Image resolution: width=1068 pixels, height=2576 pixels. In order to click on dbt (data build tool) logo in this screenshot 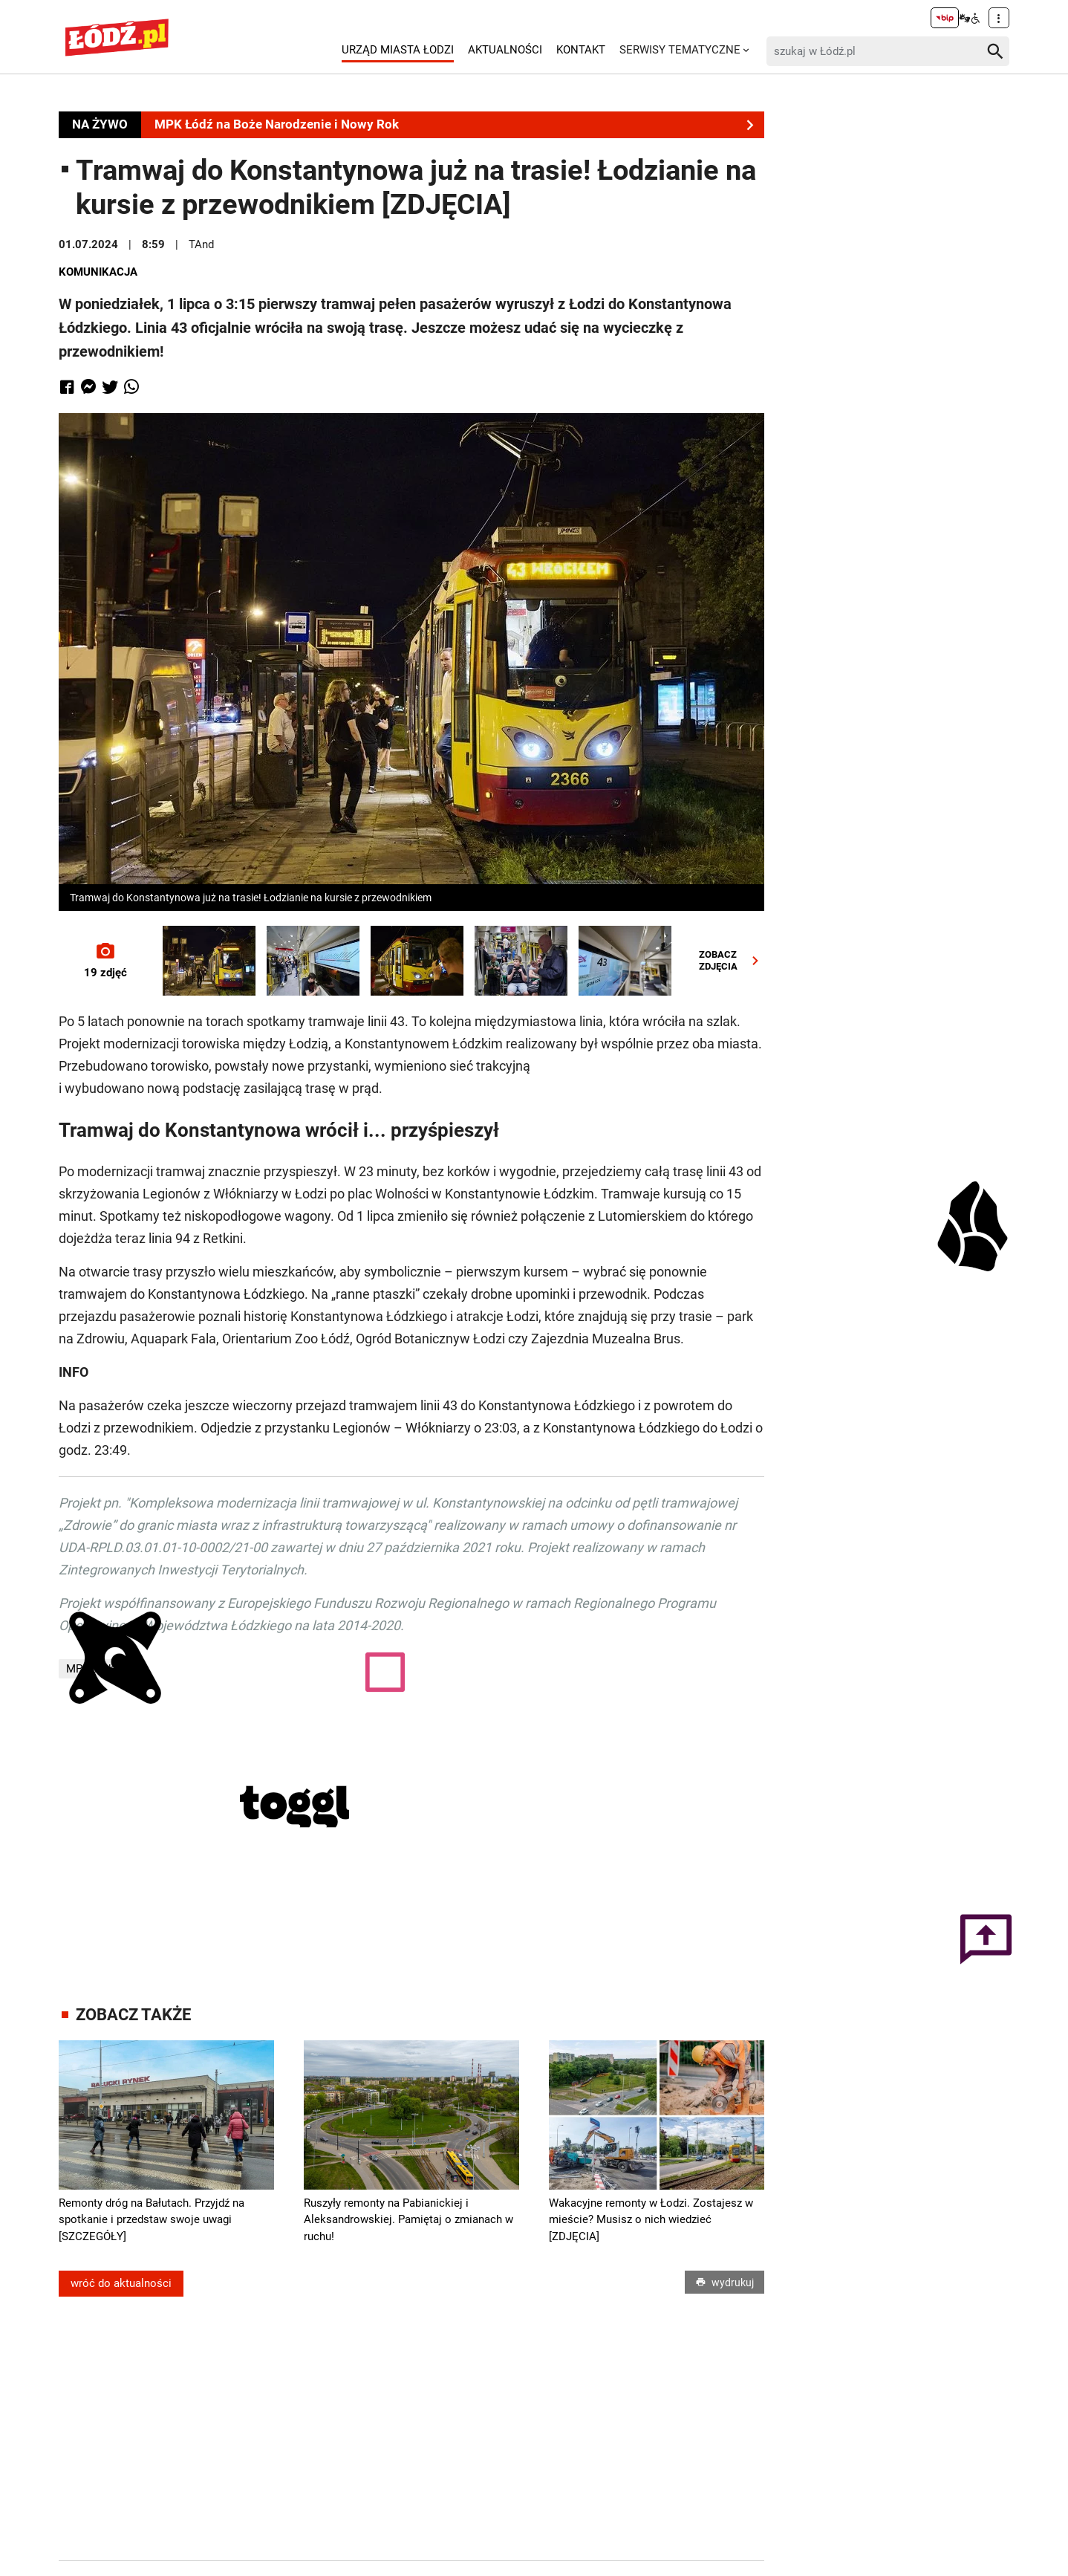, I will do `click(115, 1658)`.